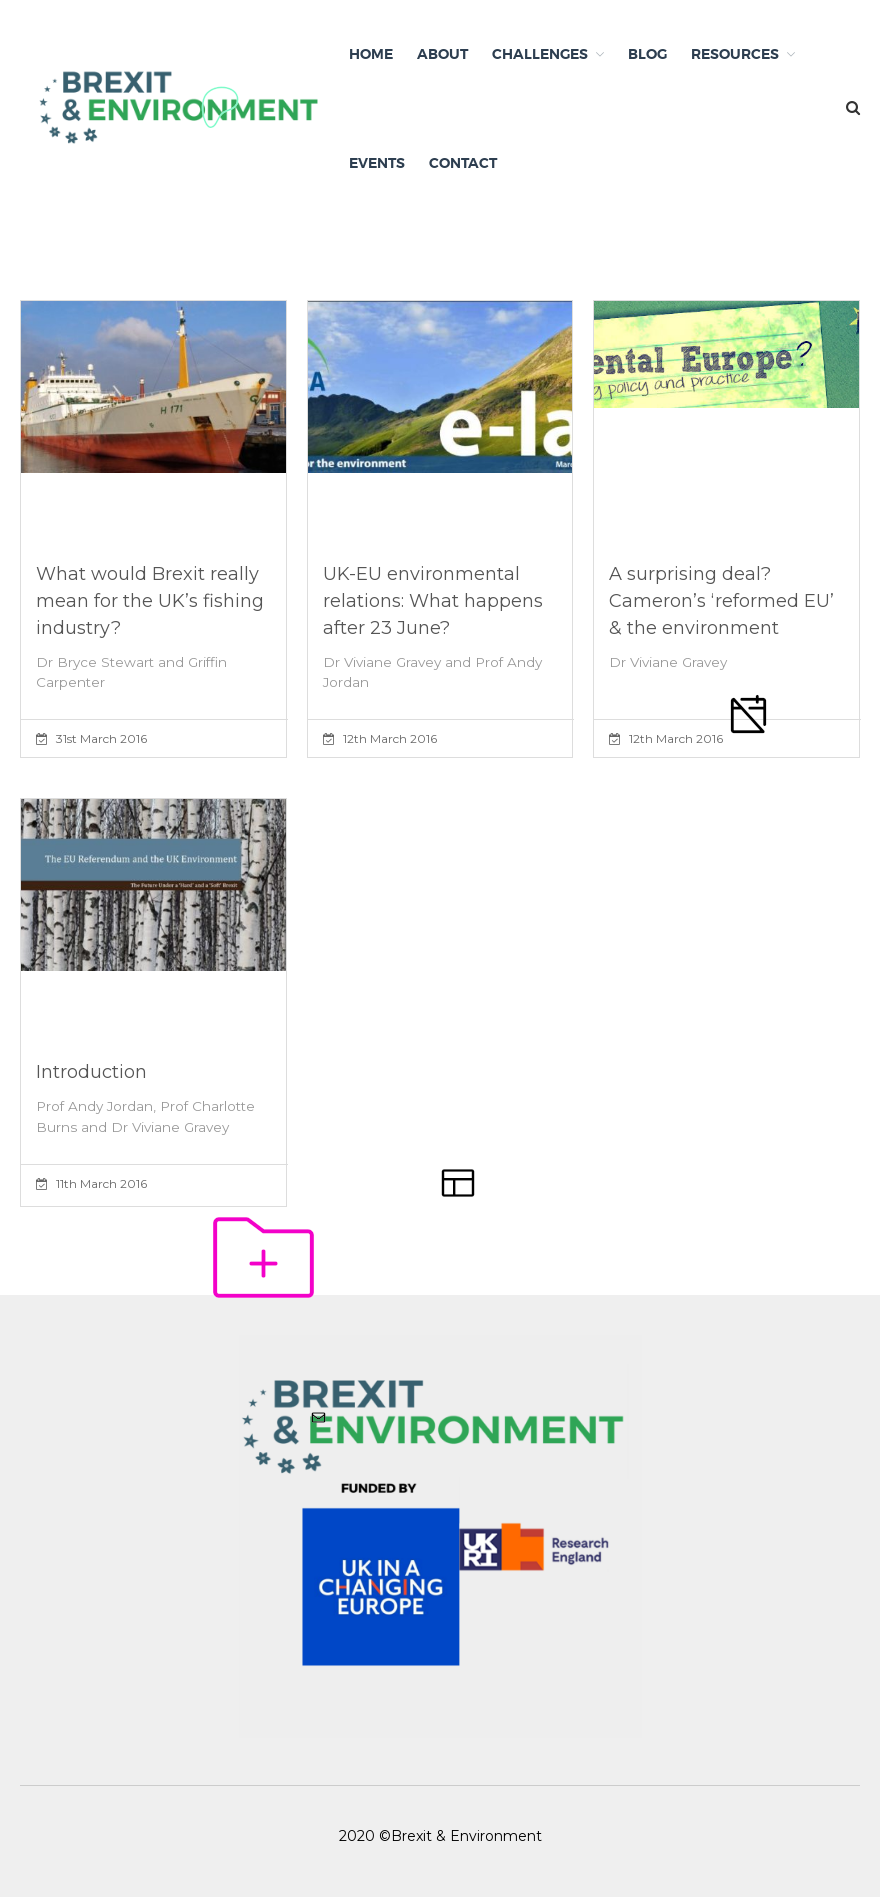 The width and height of the screenshot is (880, 1897). Describe the element at coordinates (218, 106) in the screenshot. I see `link to patreon profile or page` at that location.